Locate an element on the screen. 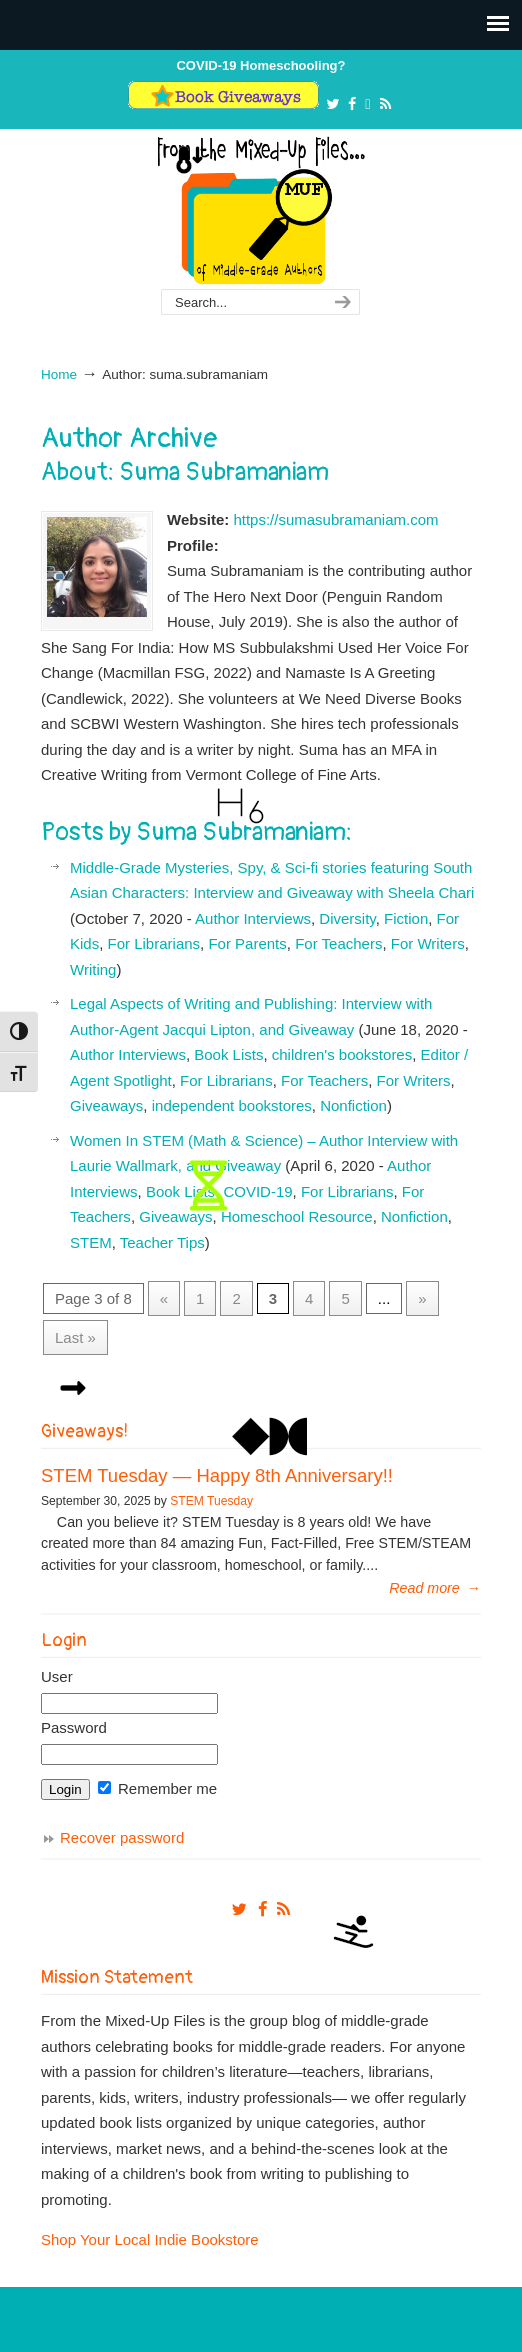 Image resolution: width=522 pixels, height=2352 pixels. decrease temperature setting is located at coordinates (189, 160).